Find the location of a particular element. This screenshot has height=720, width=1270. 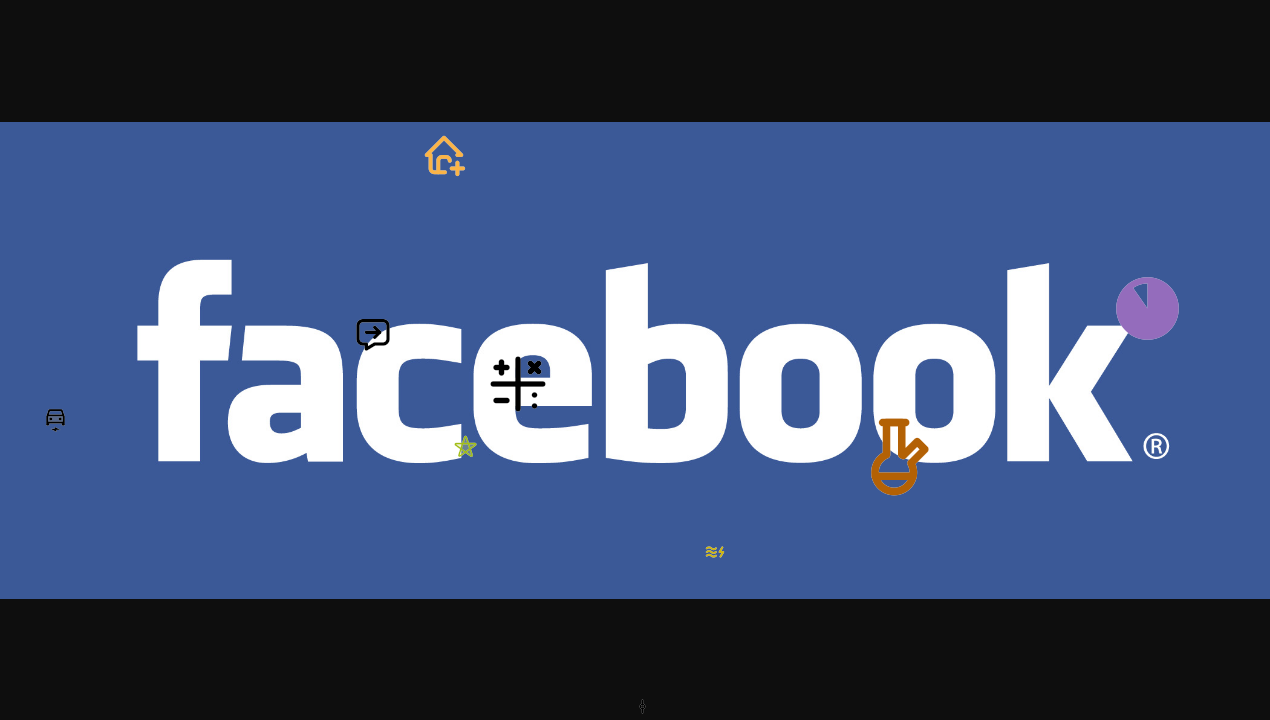

access chemistry or laboratory tools is located at coordinates (898, 457).